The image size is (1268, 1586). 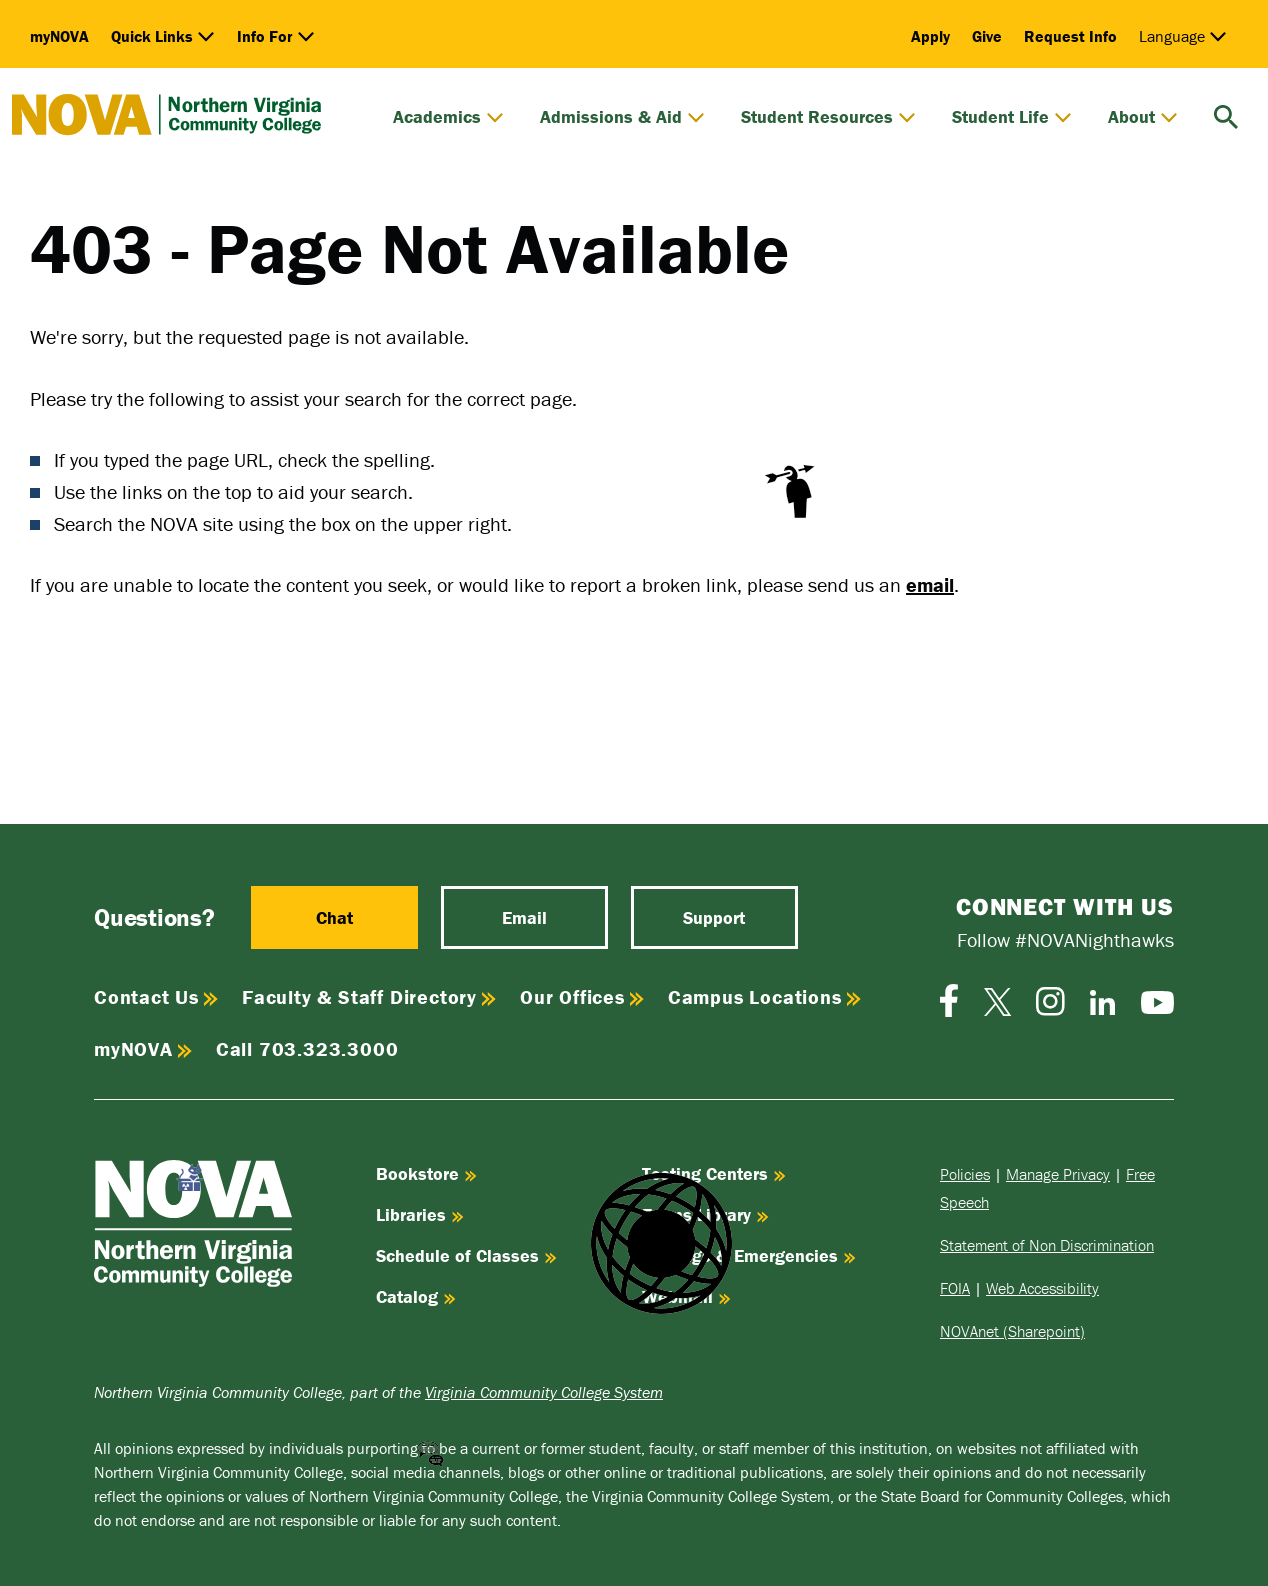 What do you see at coordinates (791, 491) in the screenshot?
I see `indicates a critical hit or headshot in gameplay` at bounding box center [791, 491].